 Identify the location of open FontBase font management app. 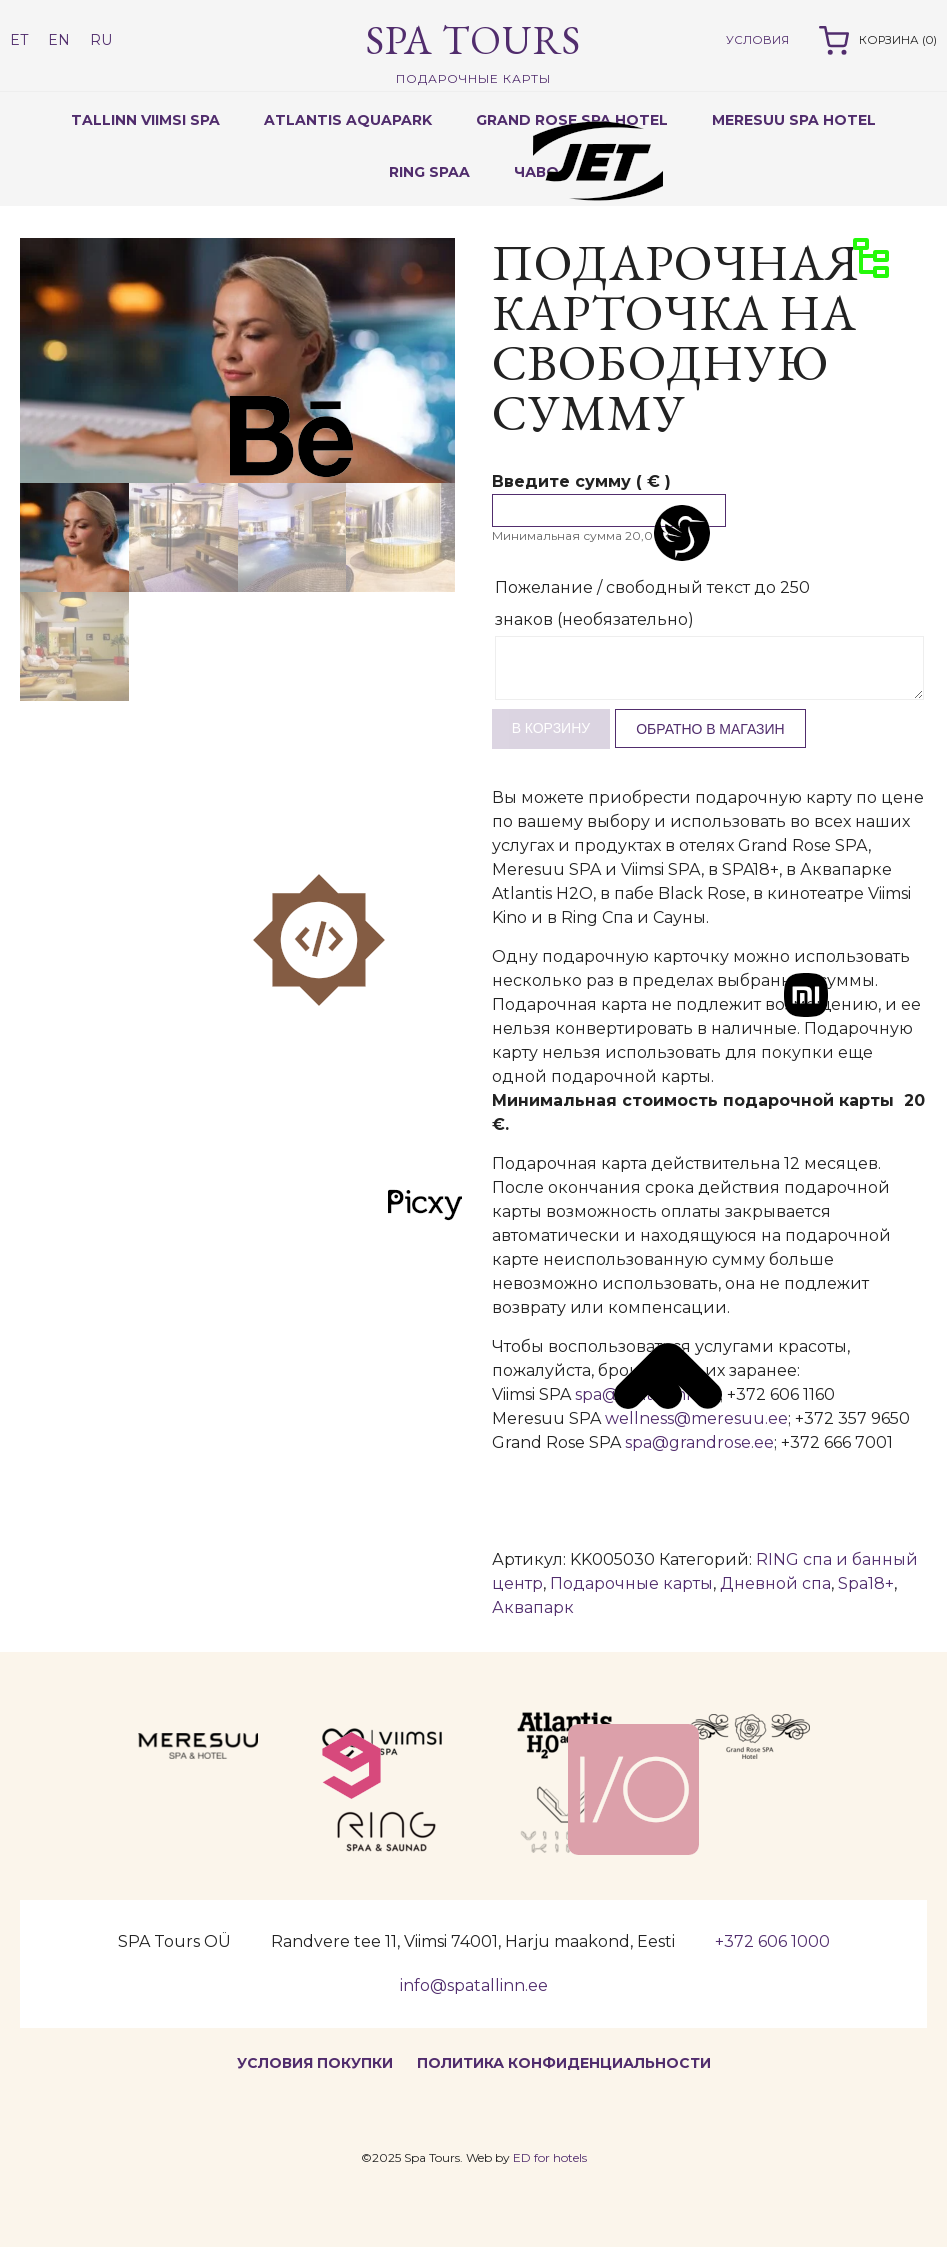
(668, 1376).